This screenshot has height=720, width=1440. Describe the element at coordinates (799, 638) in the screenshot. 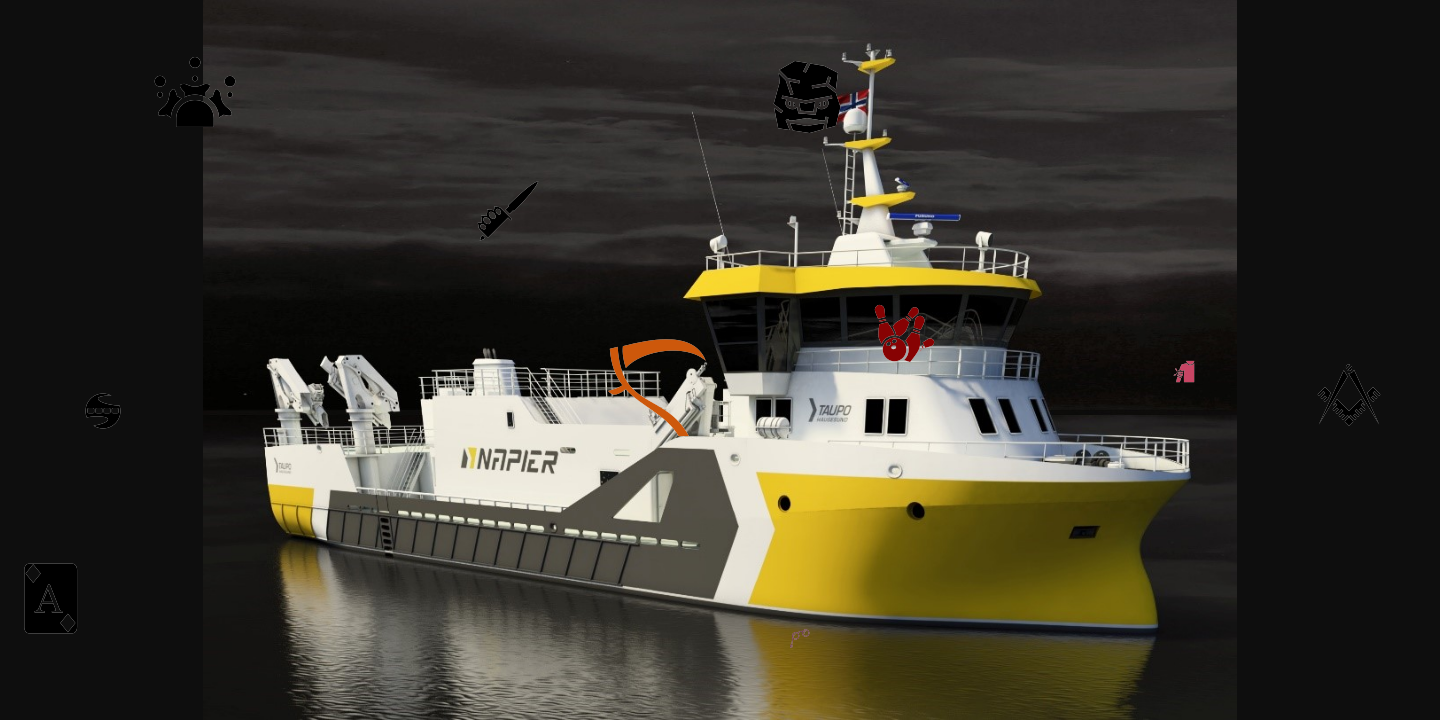

I see `view detailed information or inspect an item` at that location.